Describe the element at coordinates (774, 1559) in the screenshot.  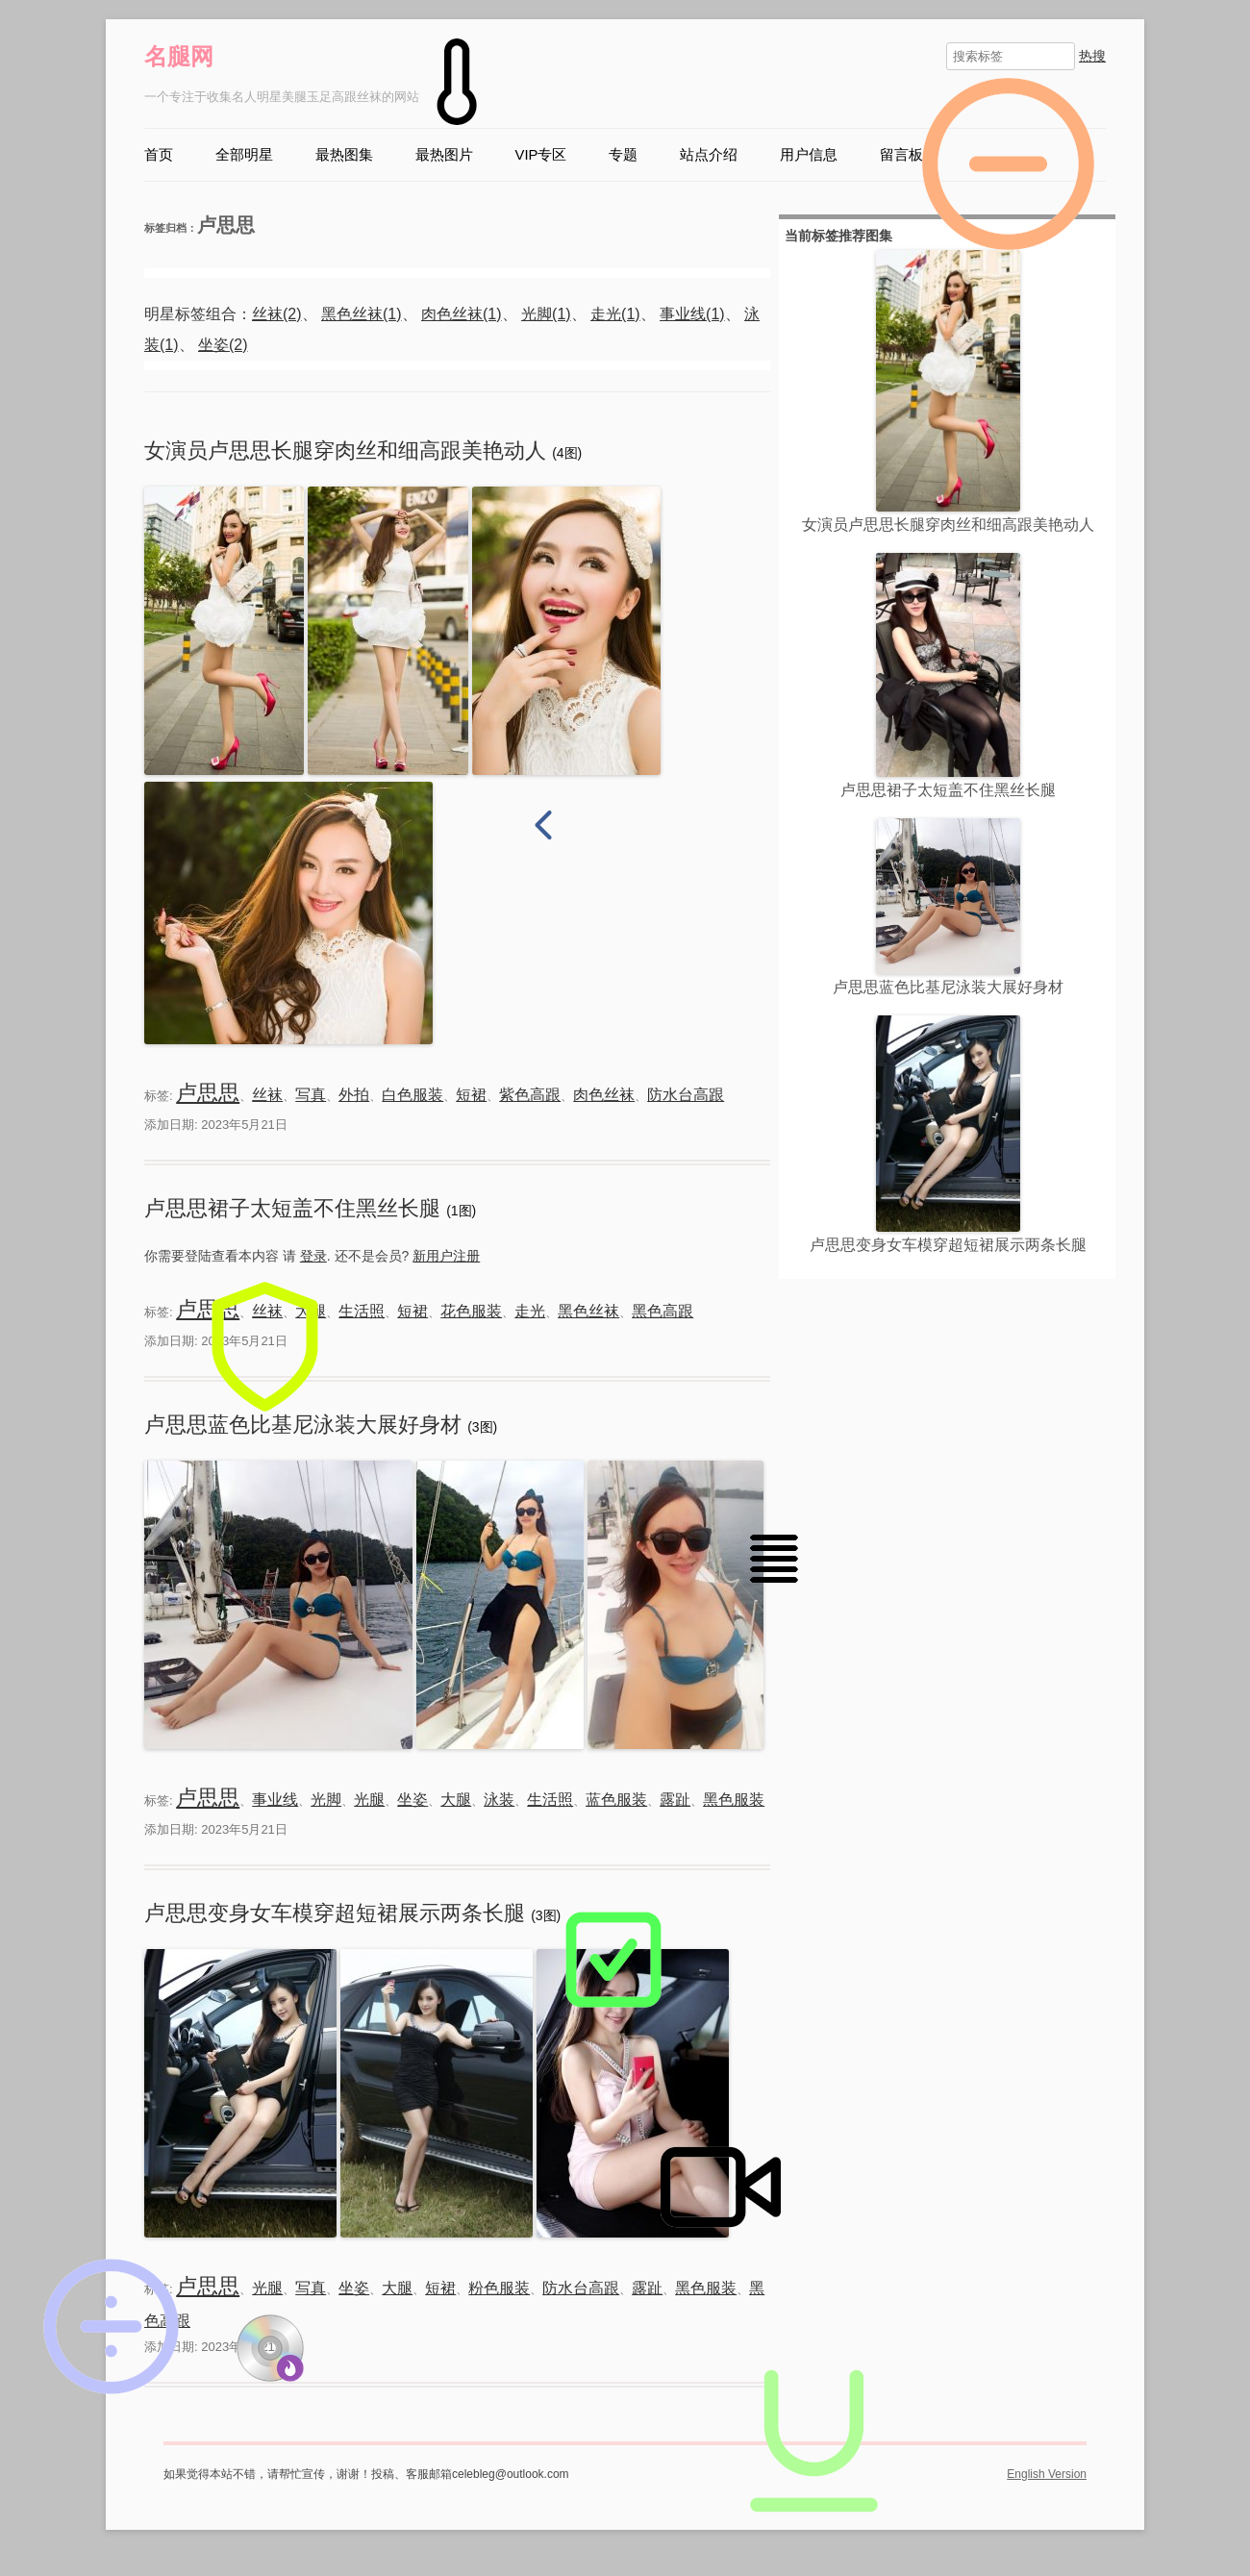
I see `justify text alignment` at that location.